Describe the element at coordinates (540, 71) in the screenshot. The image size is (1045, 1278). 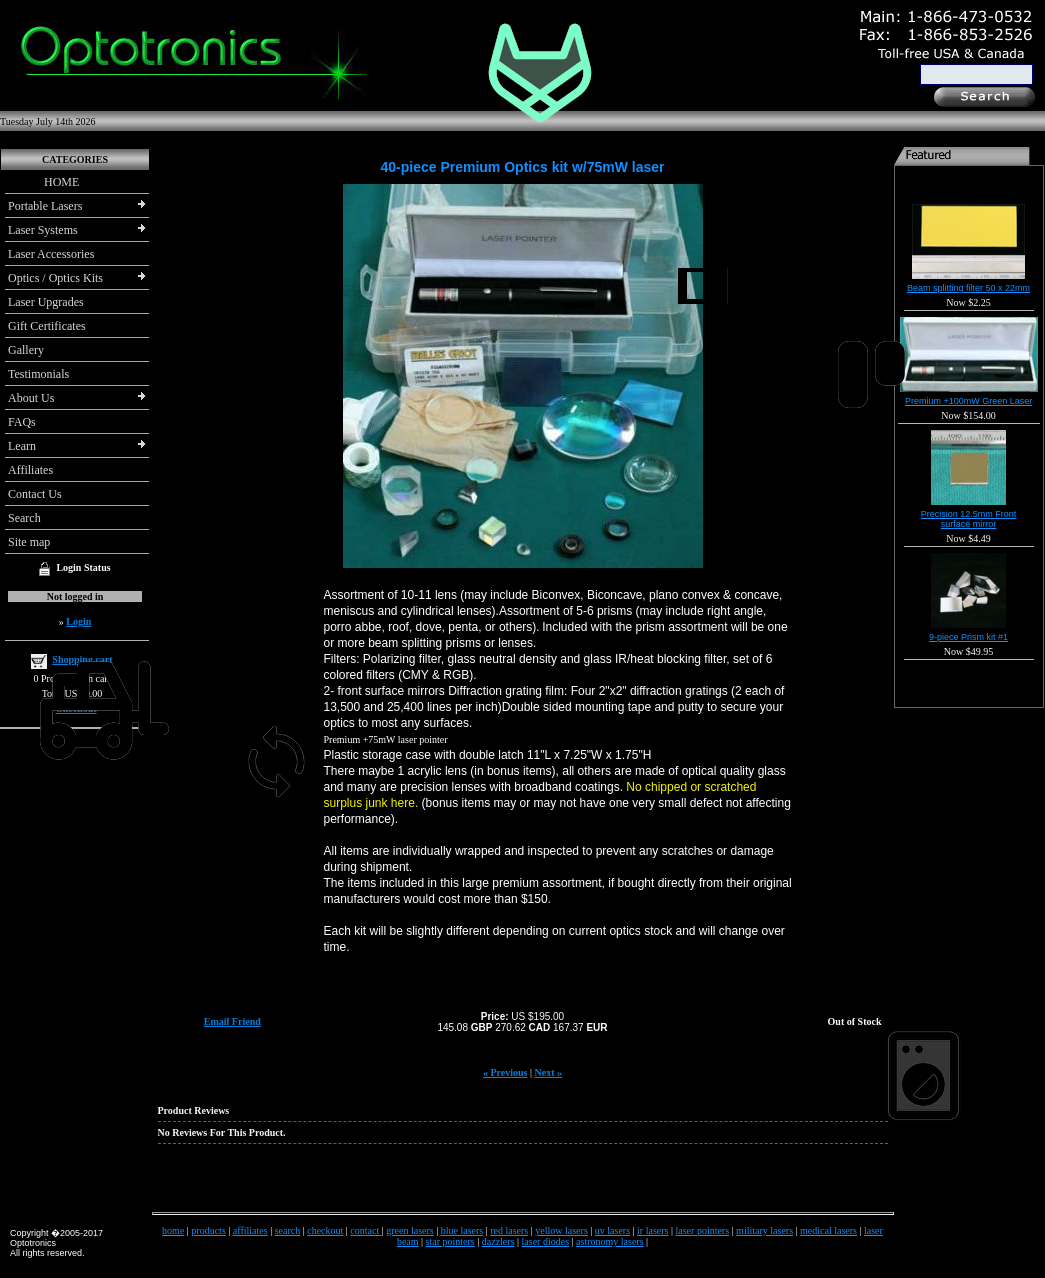
I see `open GitLab repository` at that location.